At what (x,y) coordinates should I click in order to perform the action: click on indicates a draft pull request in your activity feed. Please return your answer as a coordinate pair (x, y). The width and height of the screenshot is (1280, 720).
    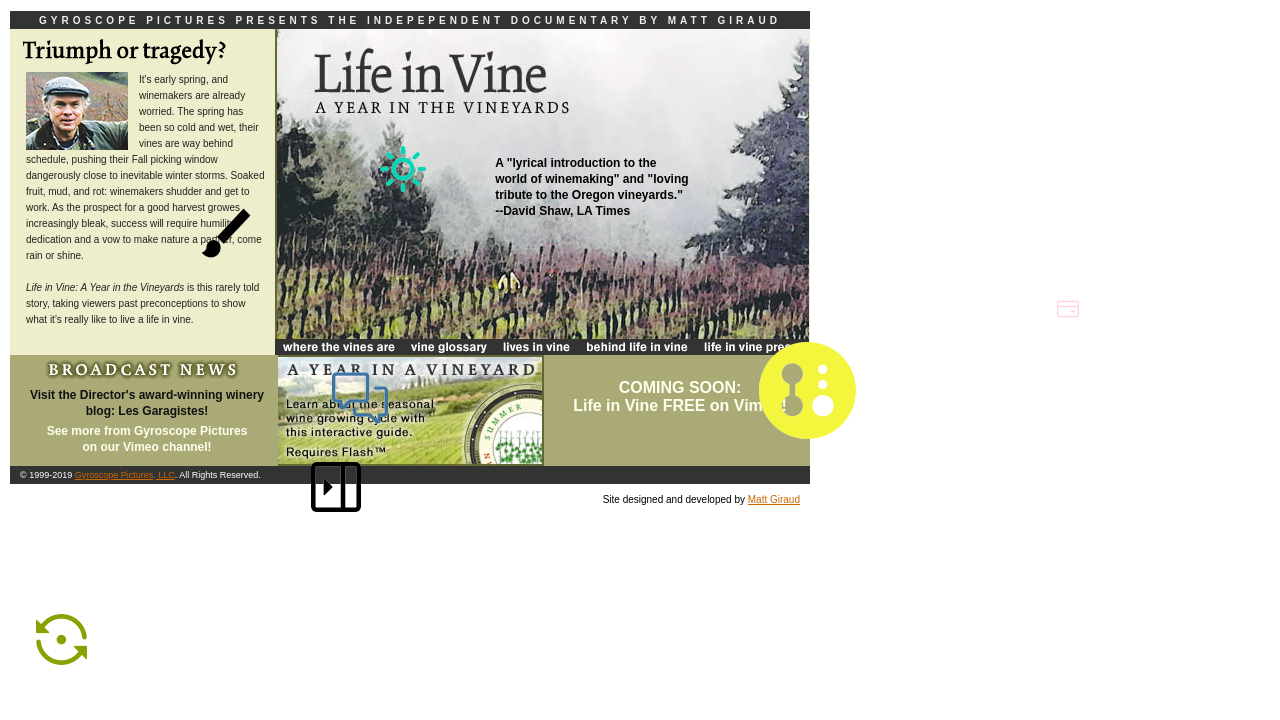
    Looking at the image, I should click on (807, 390).